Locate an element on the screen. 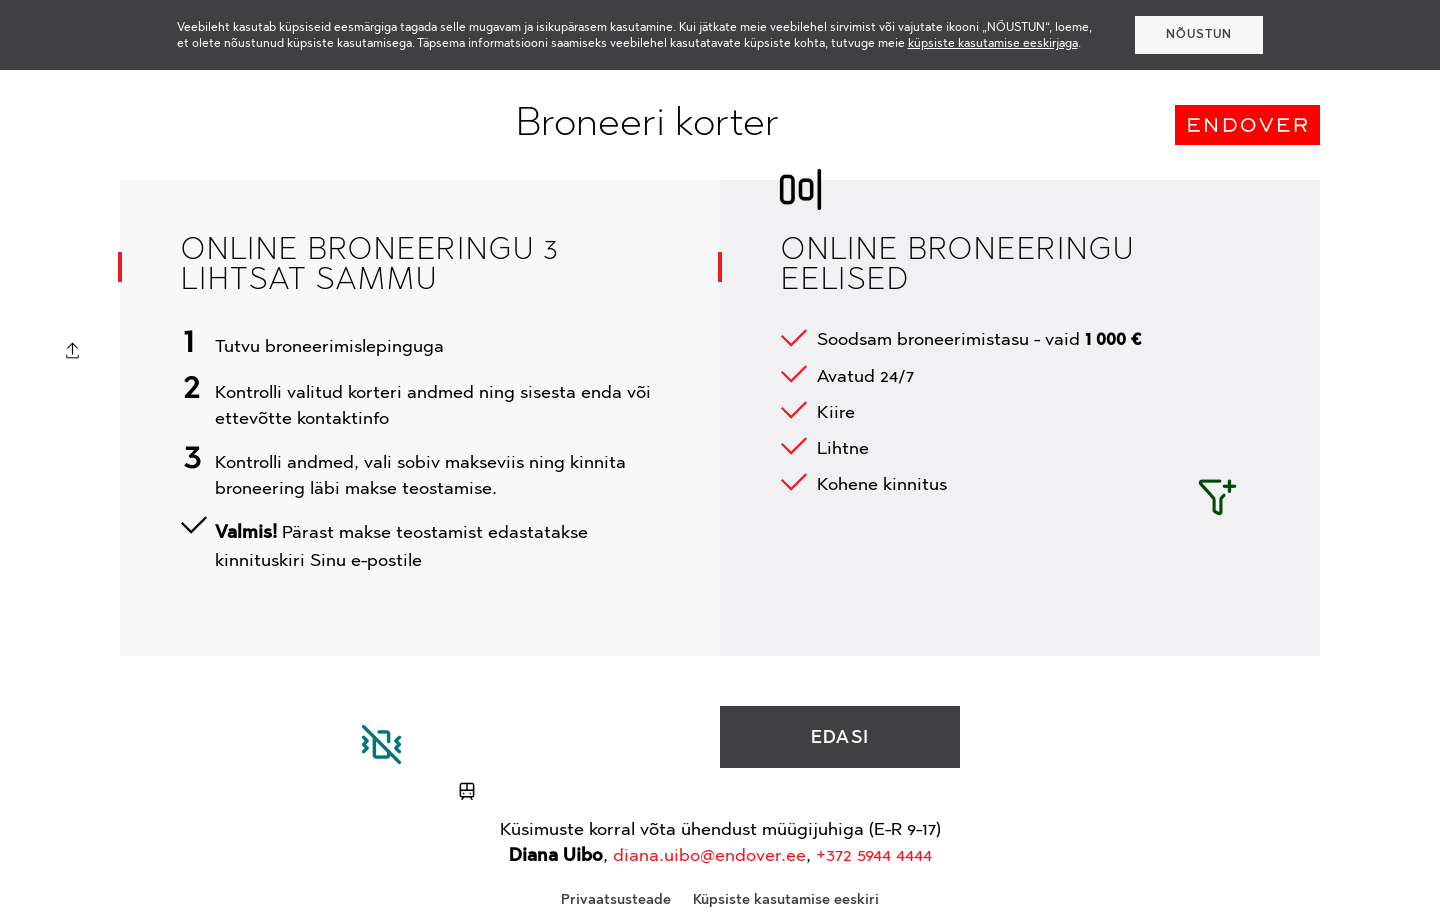 Image resolution: width=1440 pixels, height=912 pixels. add a new filter is located at coordinates (1217, 496).